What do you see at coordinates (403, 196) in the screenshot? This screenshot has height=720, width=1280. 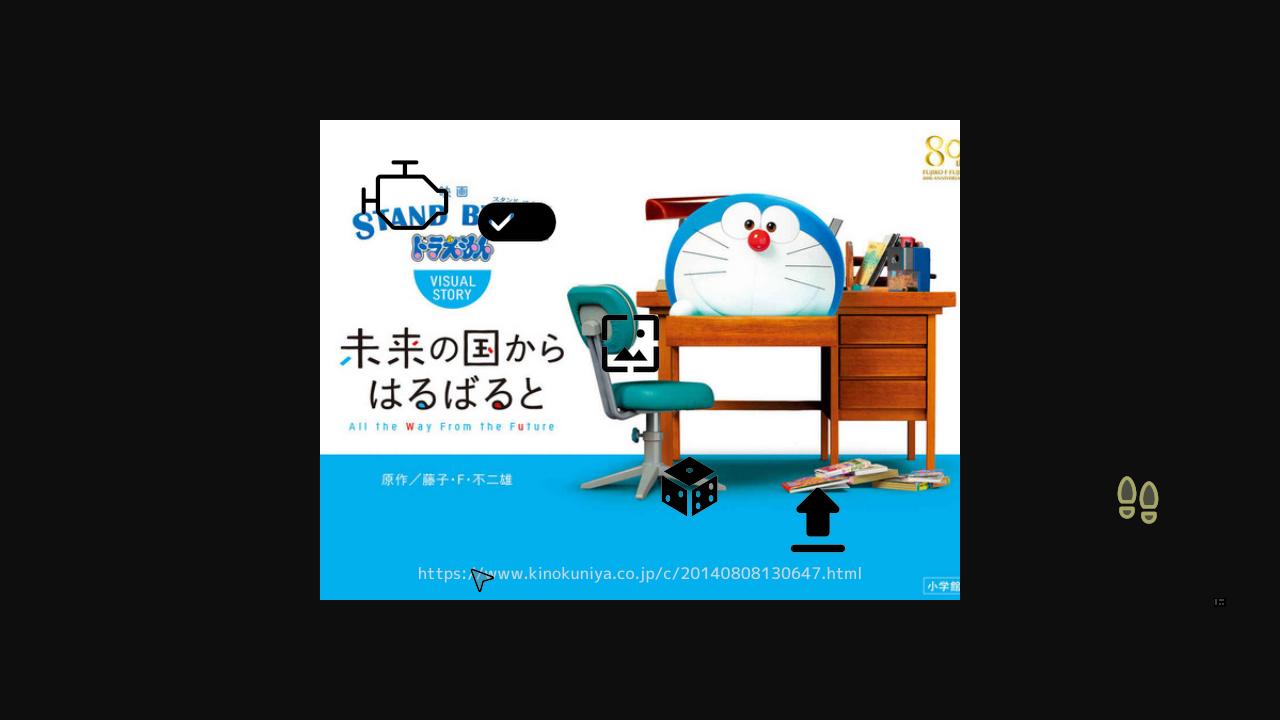 I see `view engine or vehicle diagnostics` at bounding box center [403, 196].